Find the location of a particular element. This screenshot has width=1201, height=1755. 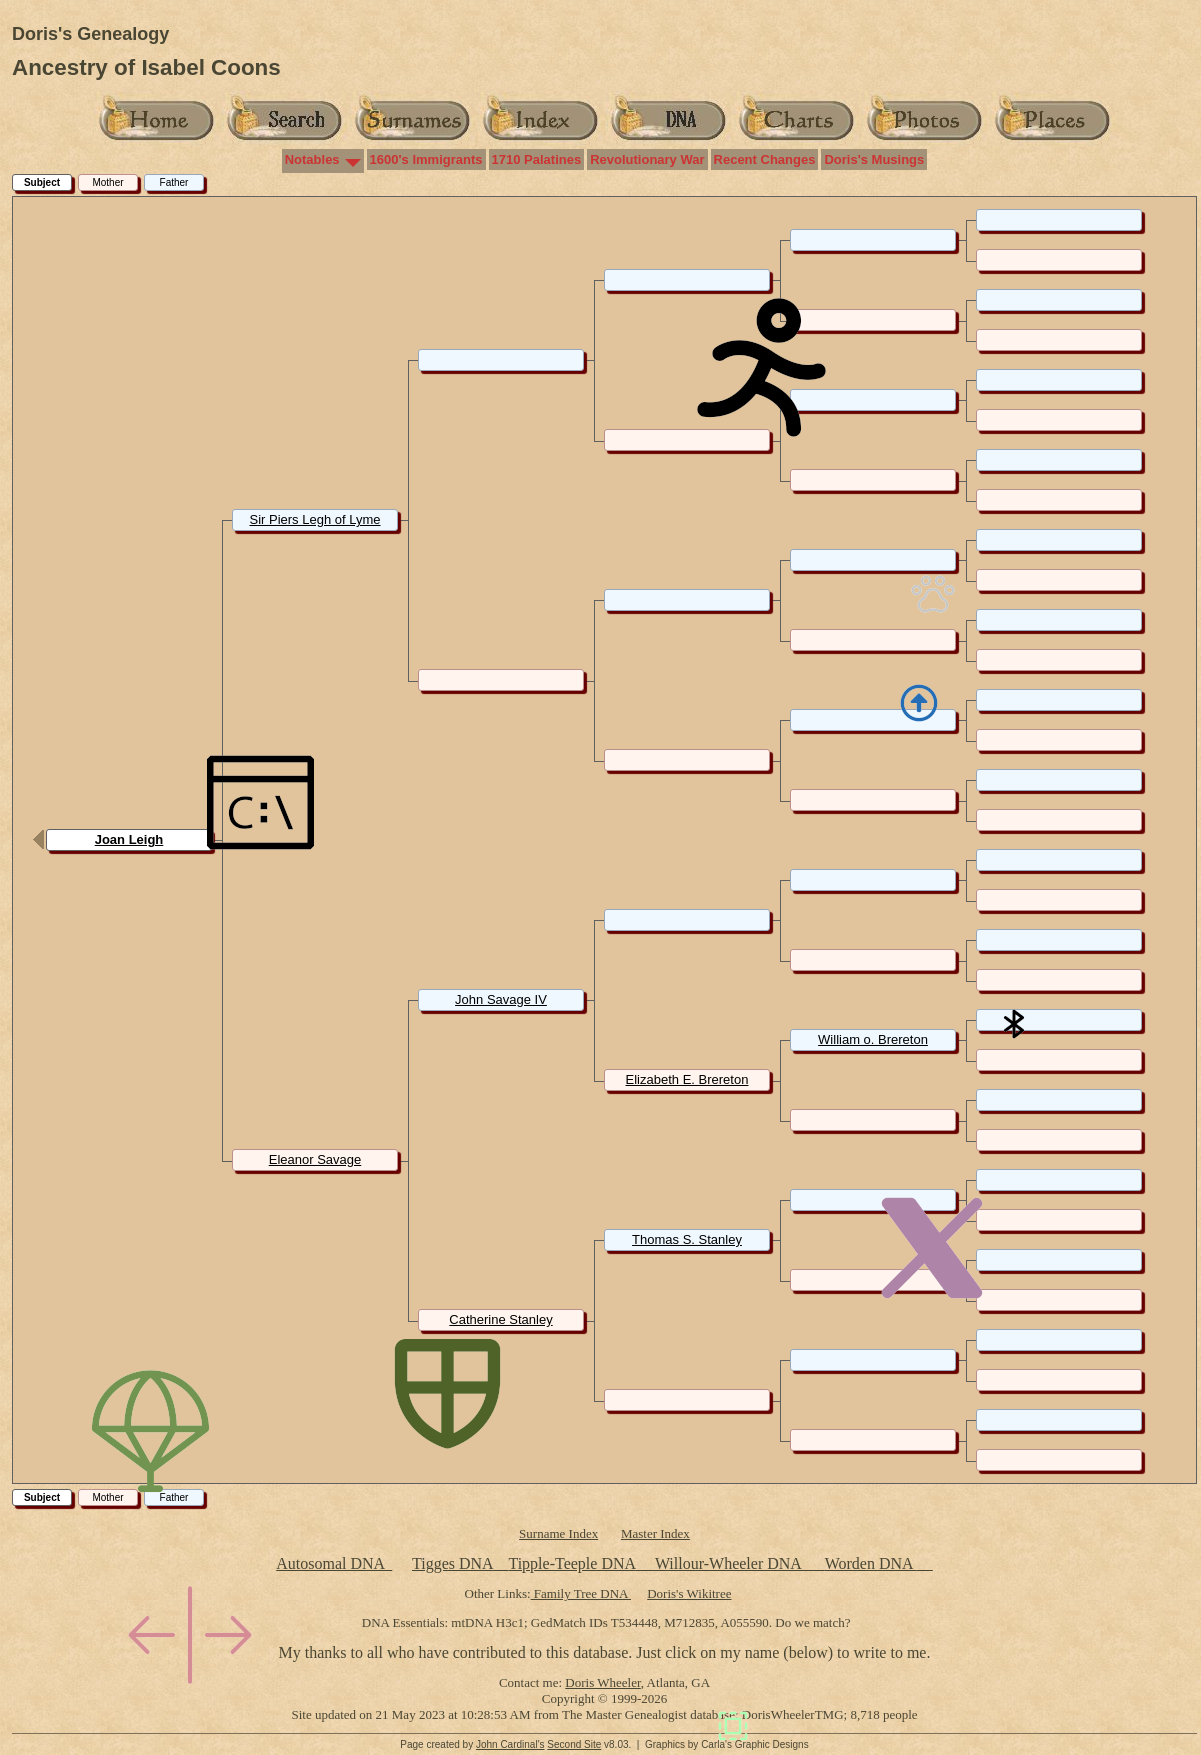

access pet-related features or settings is located at coordinates (933, 594).